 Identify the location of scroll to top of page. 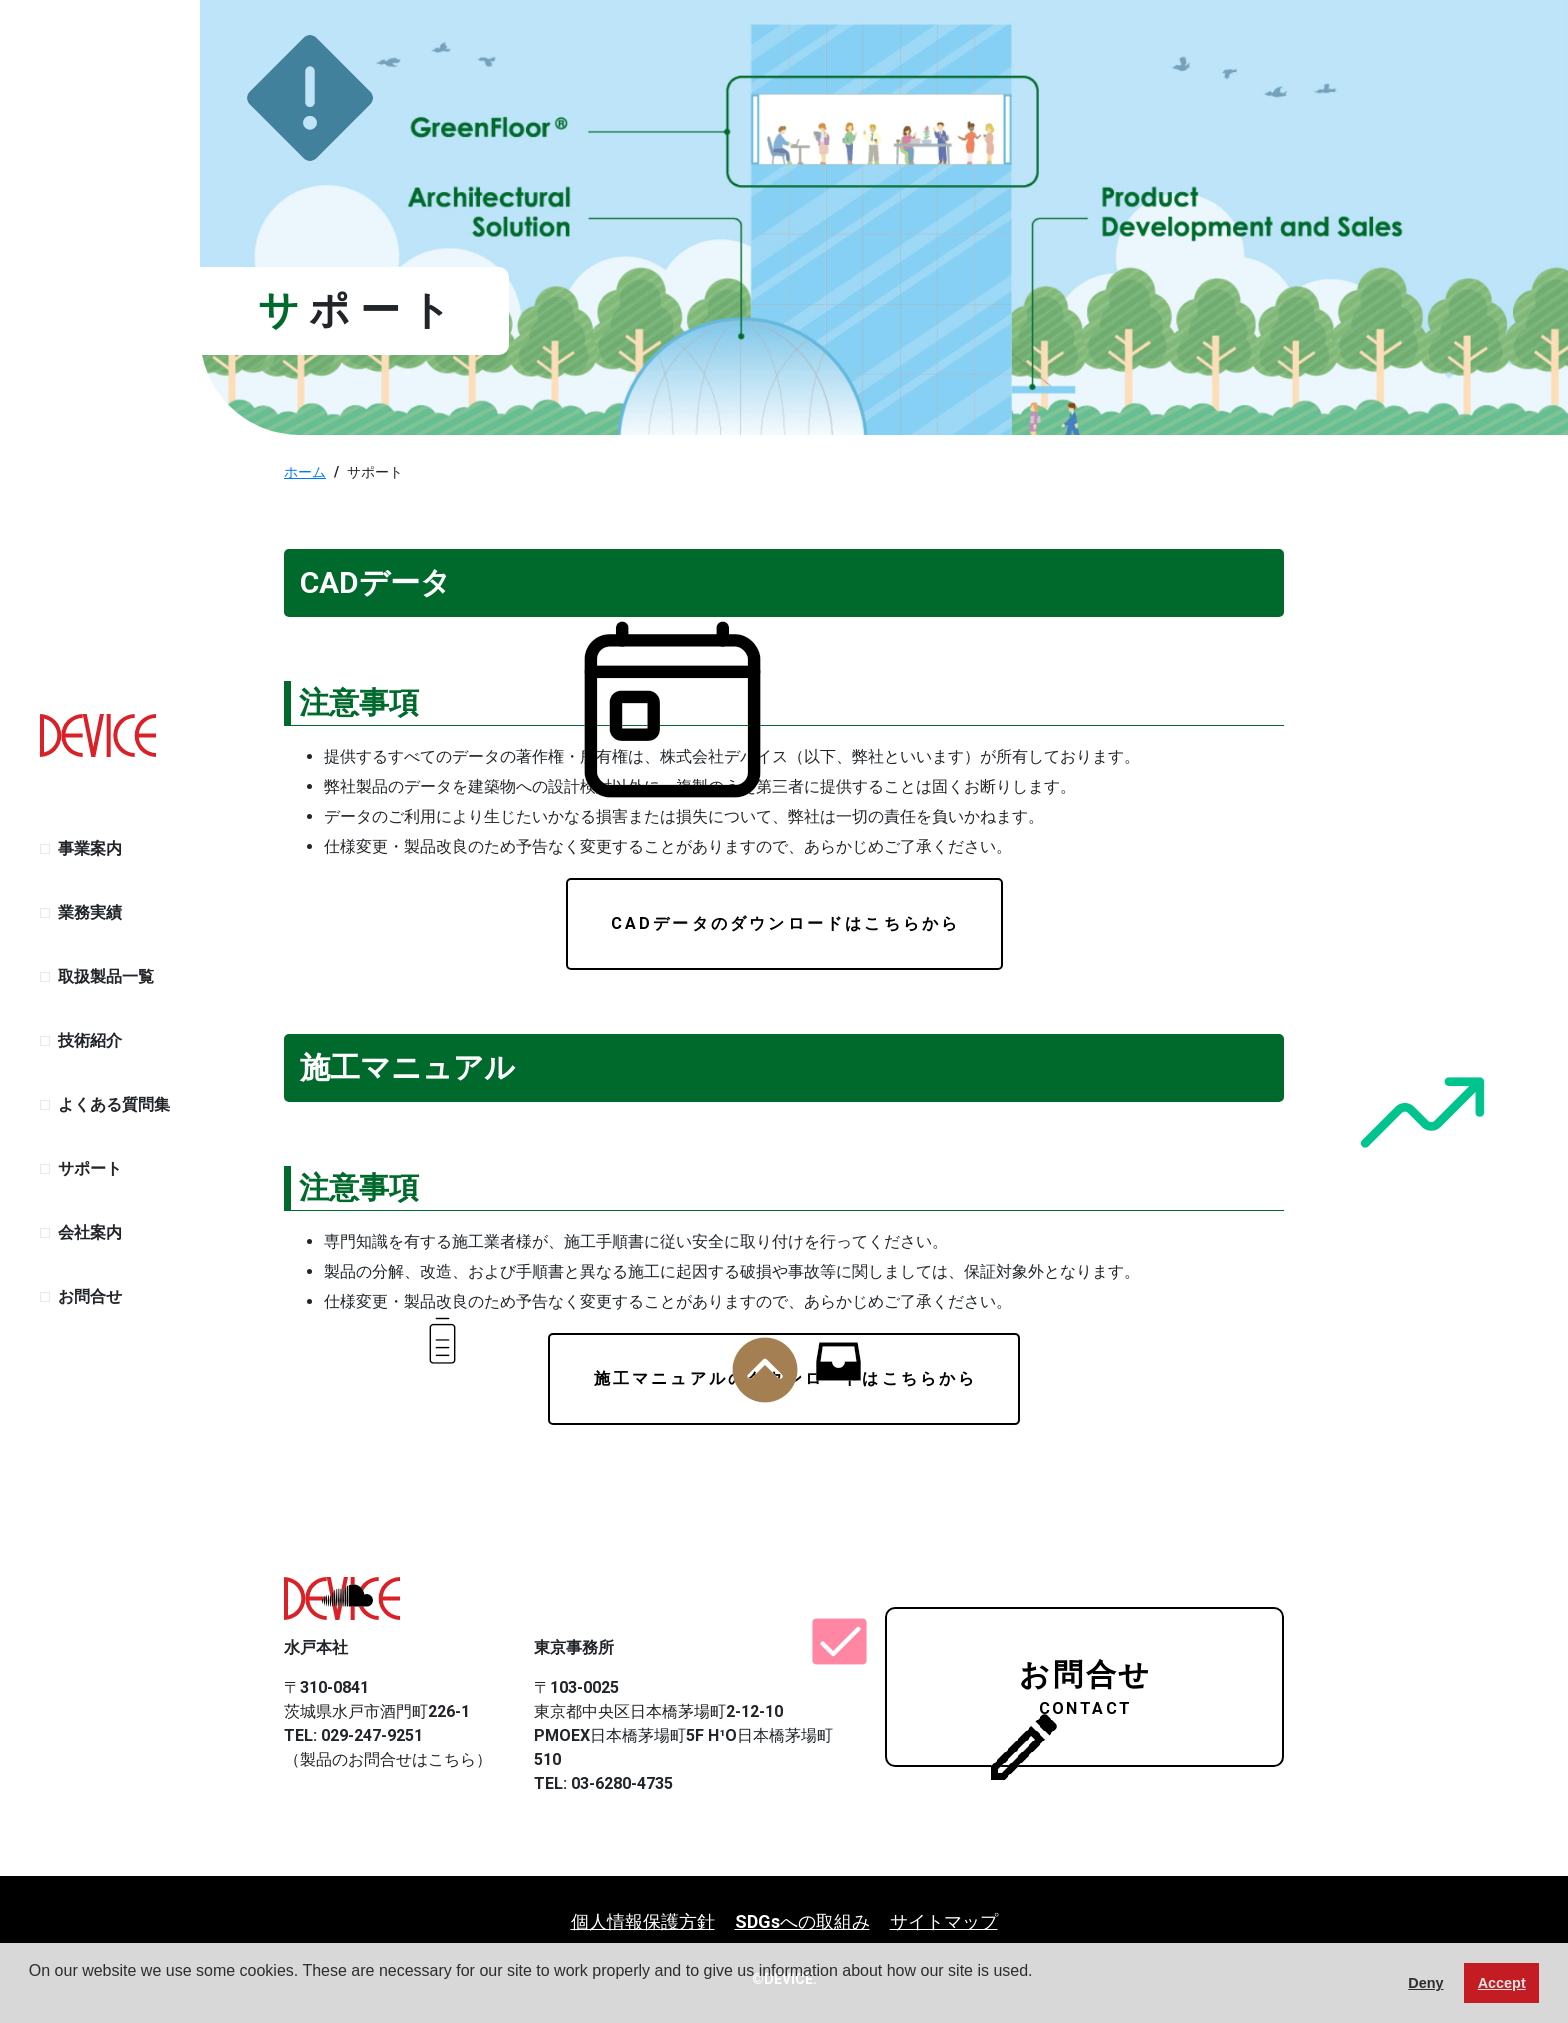
(765, 1370).